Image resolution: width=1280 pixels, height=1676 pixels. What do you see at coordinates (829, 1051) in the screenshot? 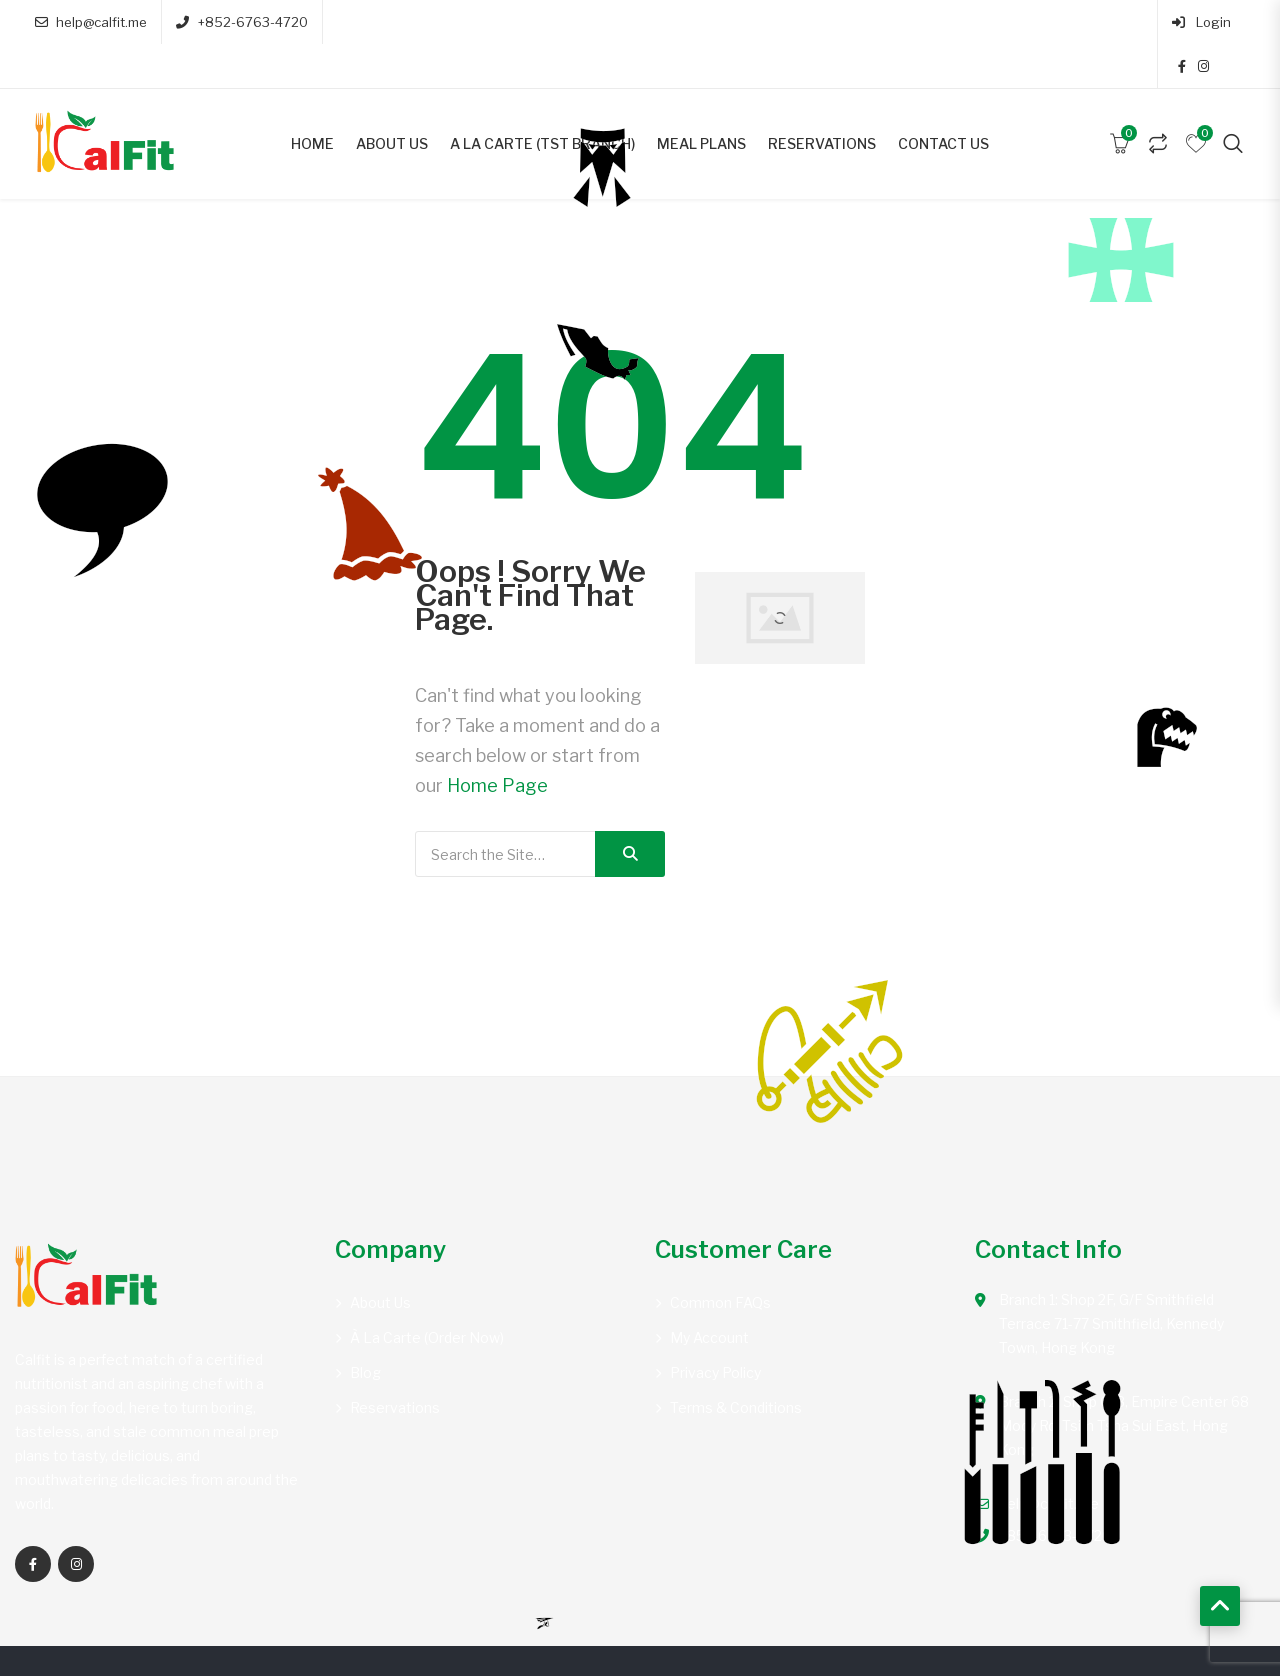
I see `select rope dart weapon in game inventory` at bounding box center [829, 1051].